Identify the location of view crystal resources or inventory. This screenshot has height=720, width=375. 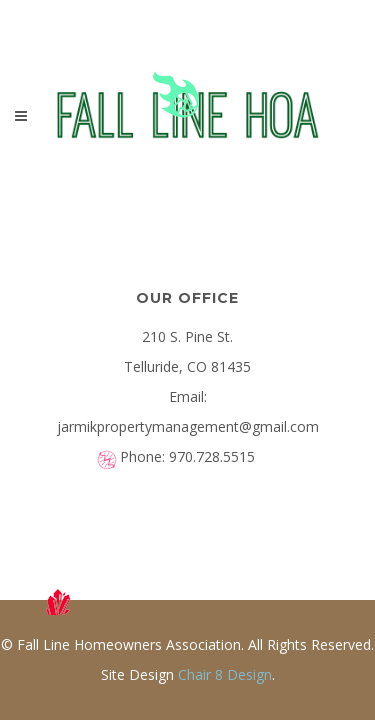
(58, 602).